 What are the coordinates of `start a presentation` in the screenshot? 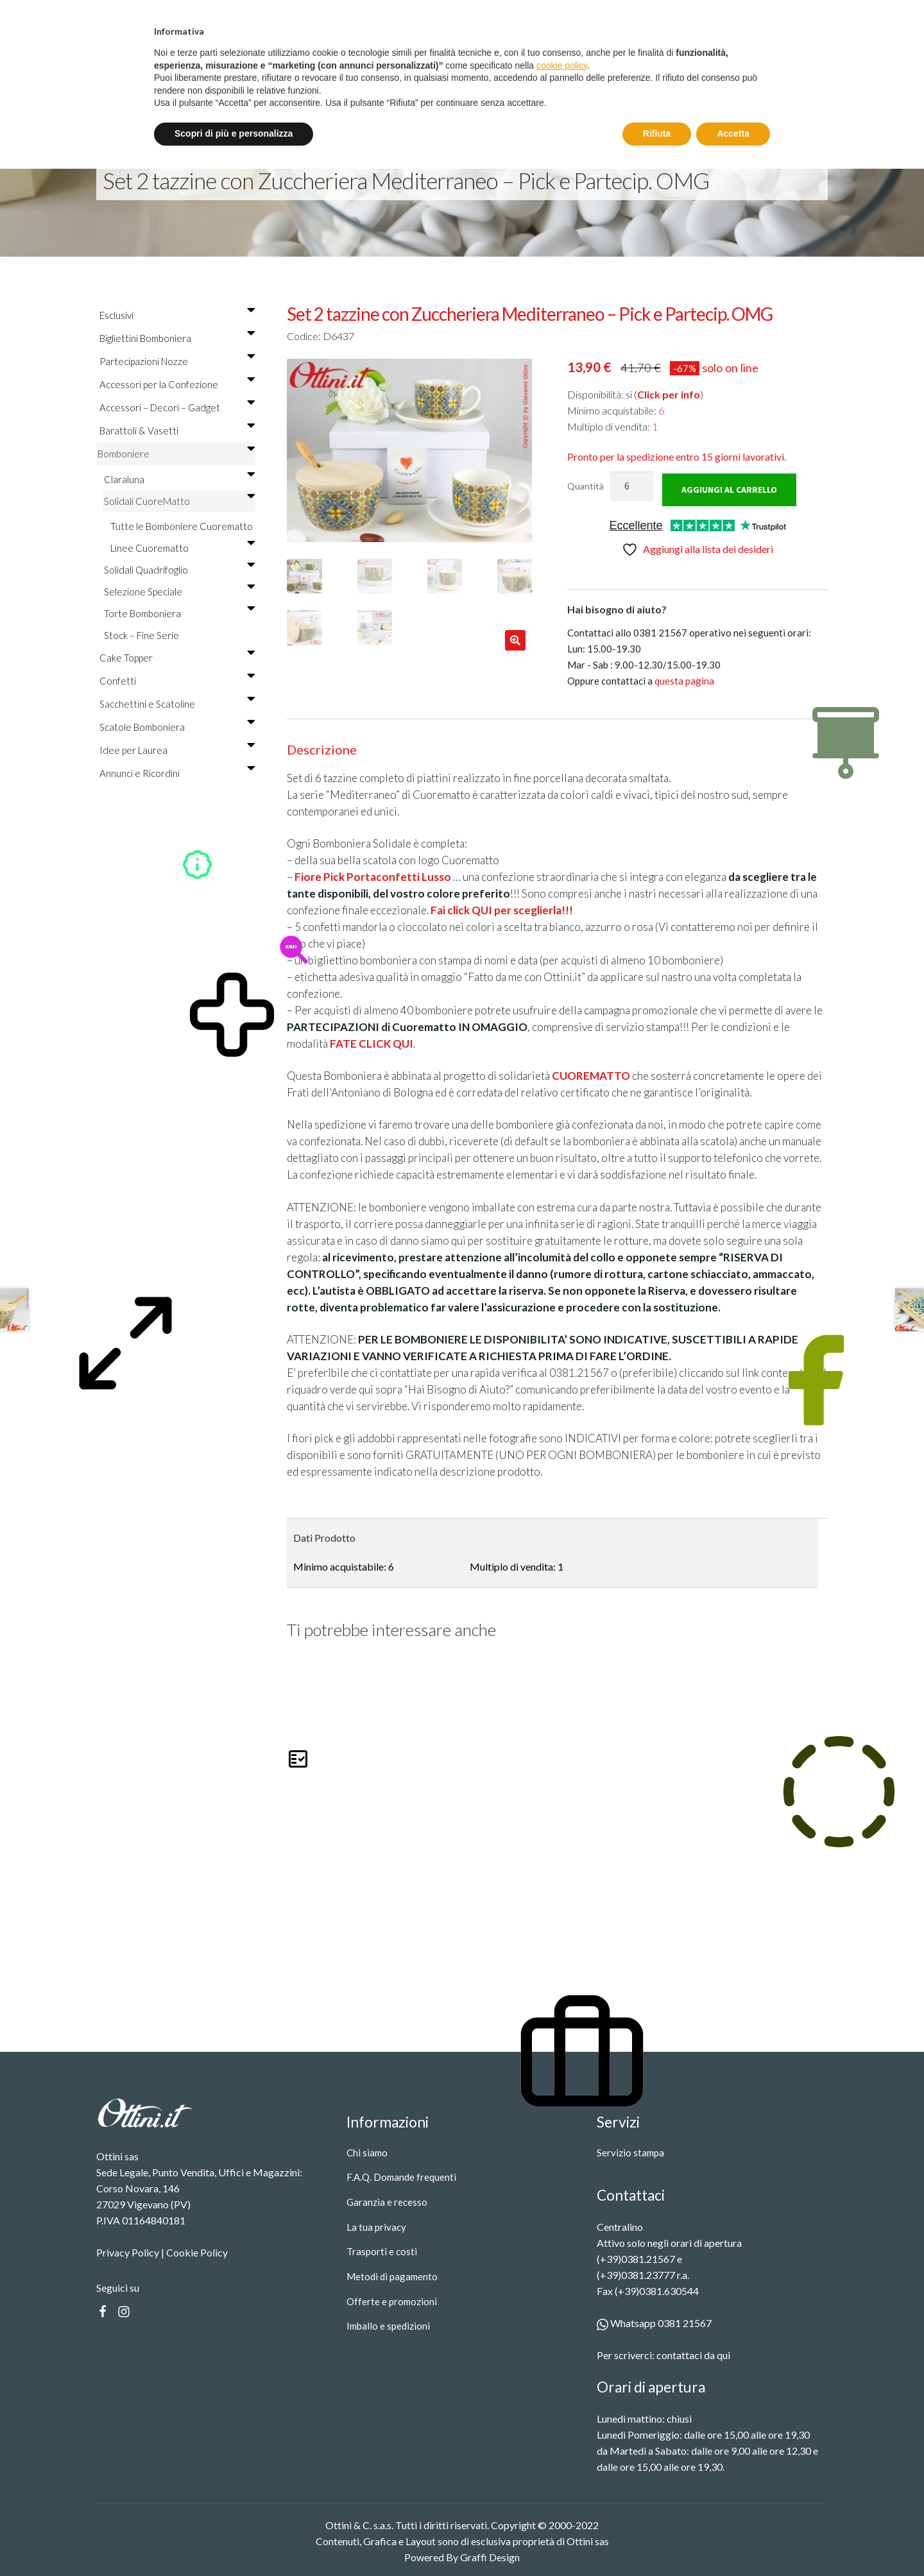 It's located at (846, 738).